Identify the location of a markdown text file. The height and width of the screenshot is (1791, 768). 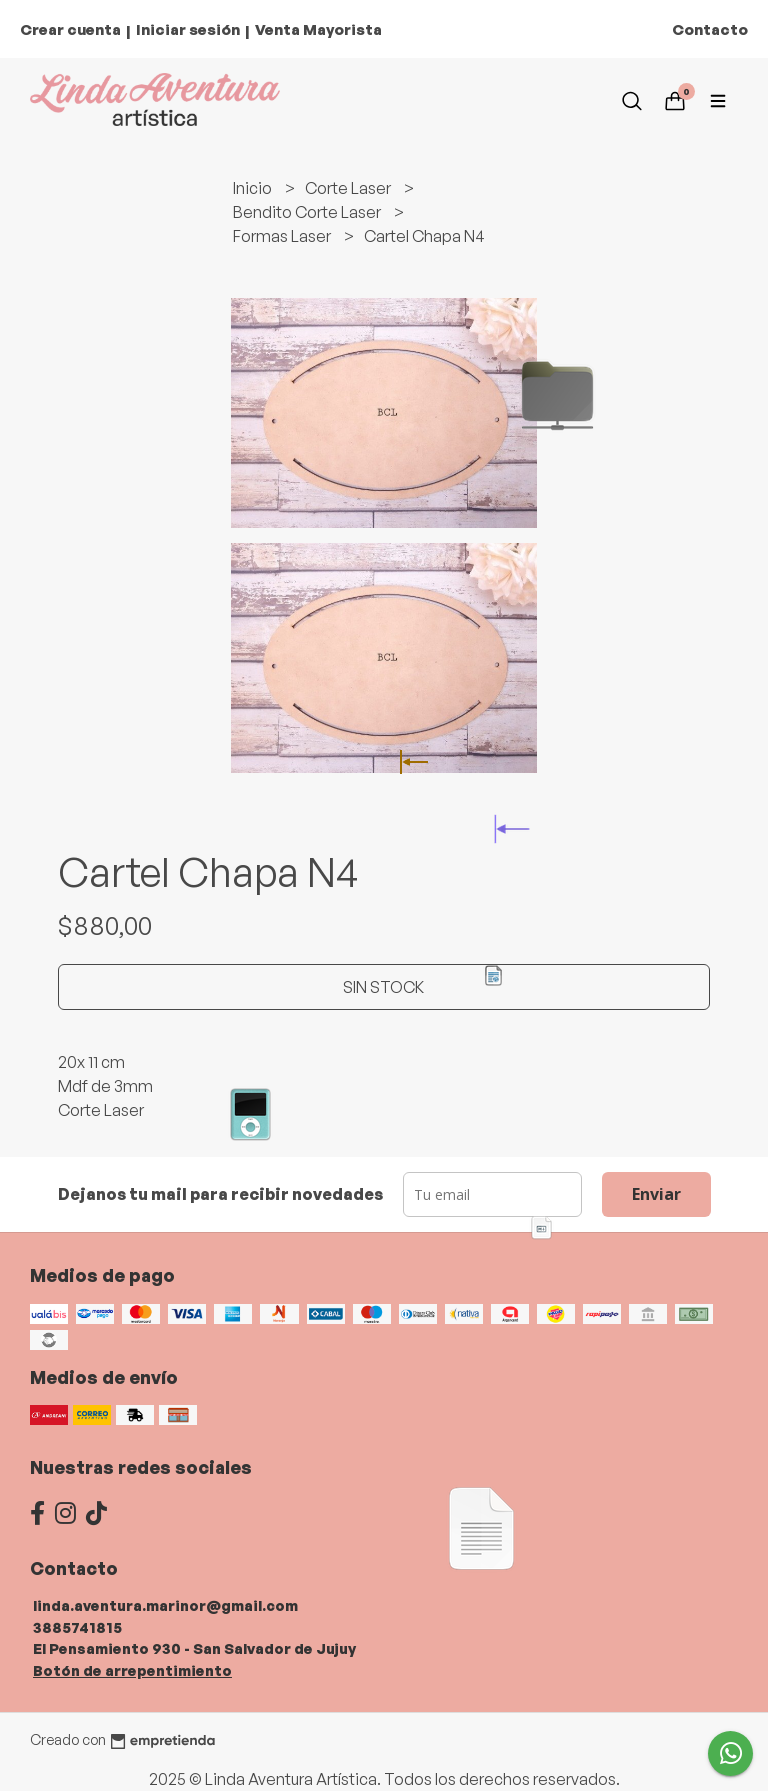
(541, 1227).